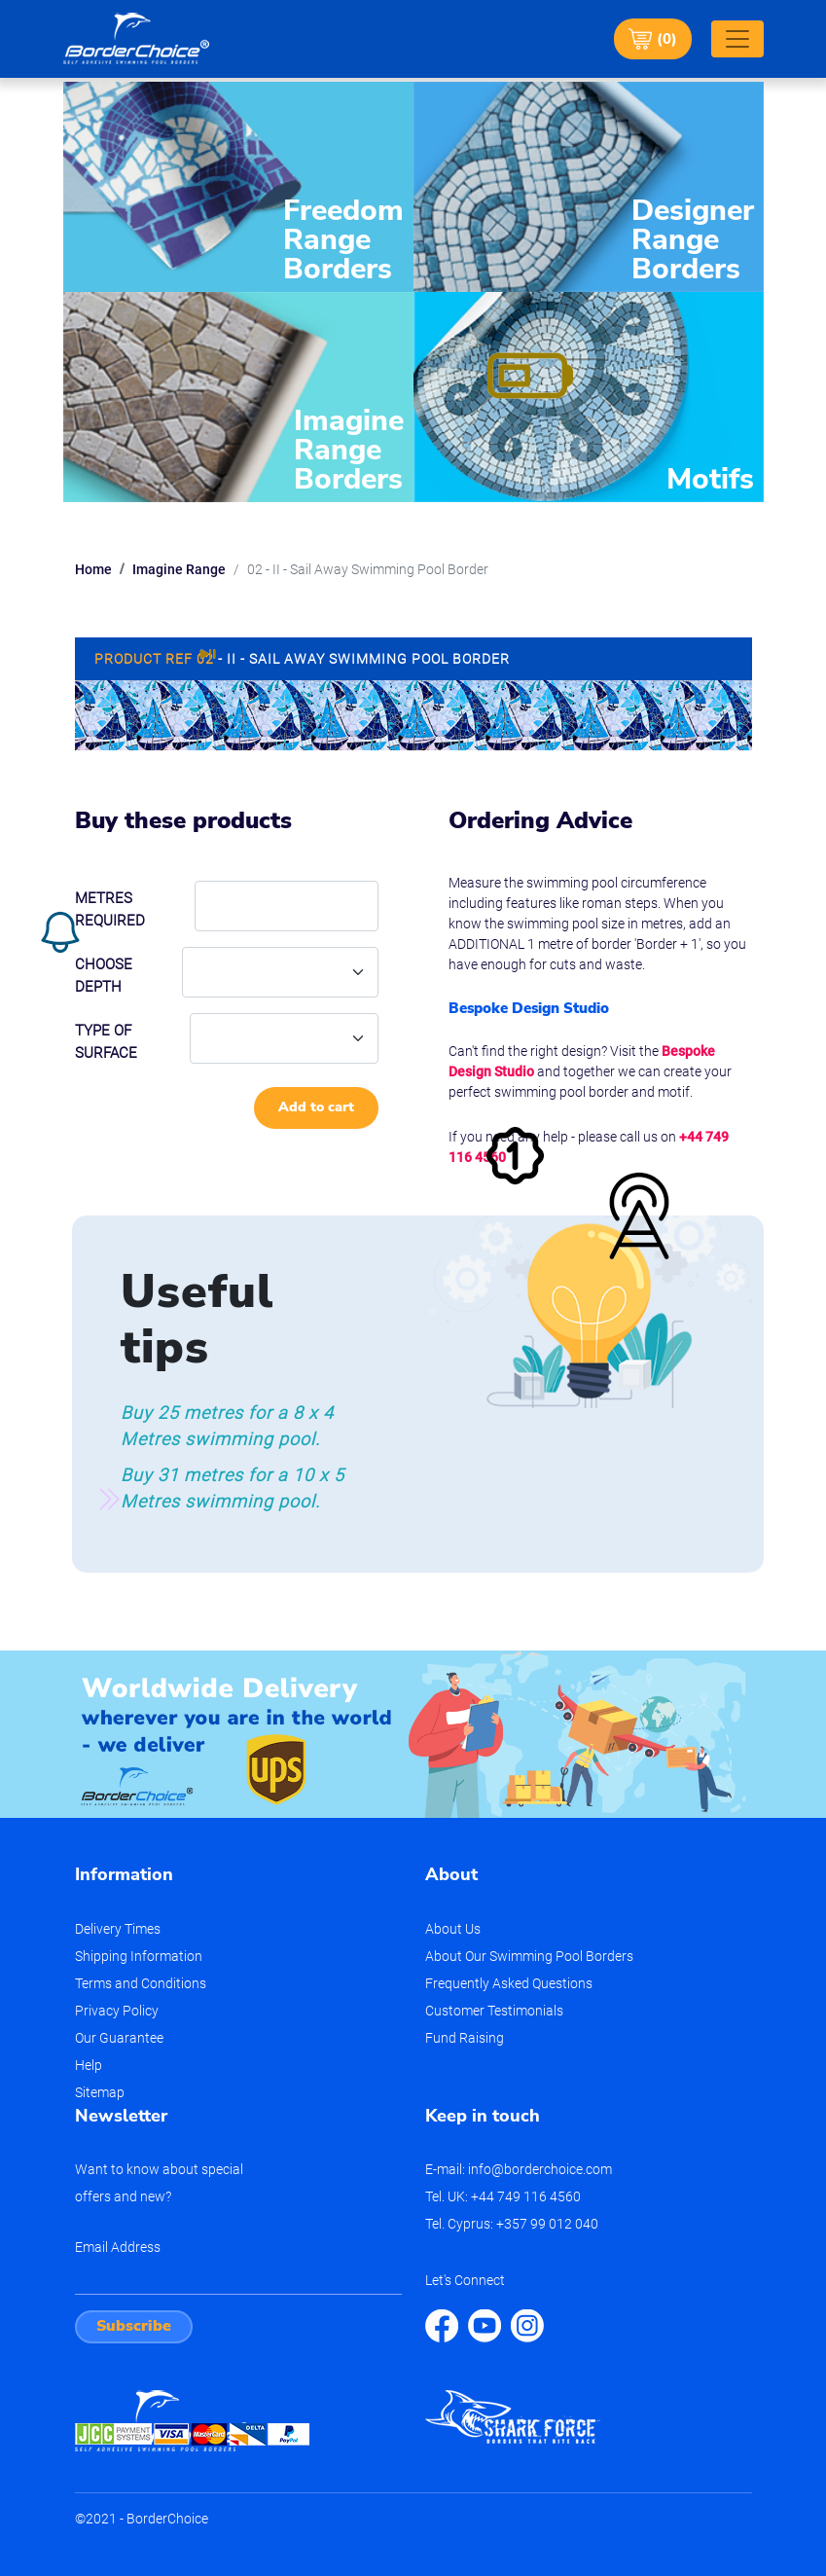  What do you see at coordinates (60, 932) in the screenshot?
I see `view notifications` at bounding box center [60, 932].